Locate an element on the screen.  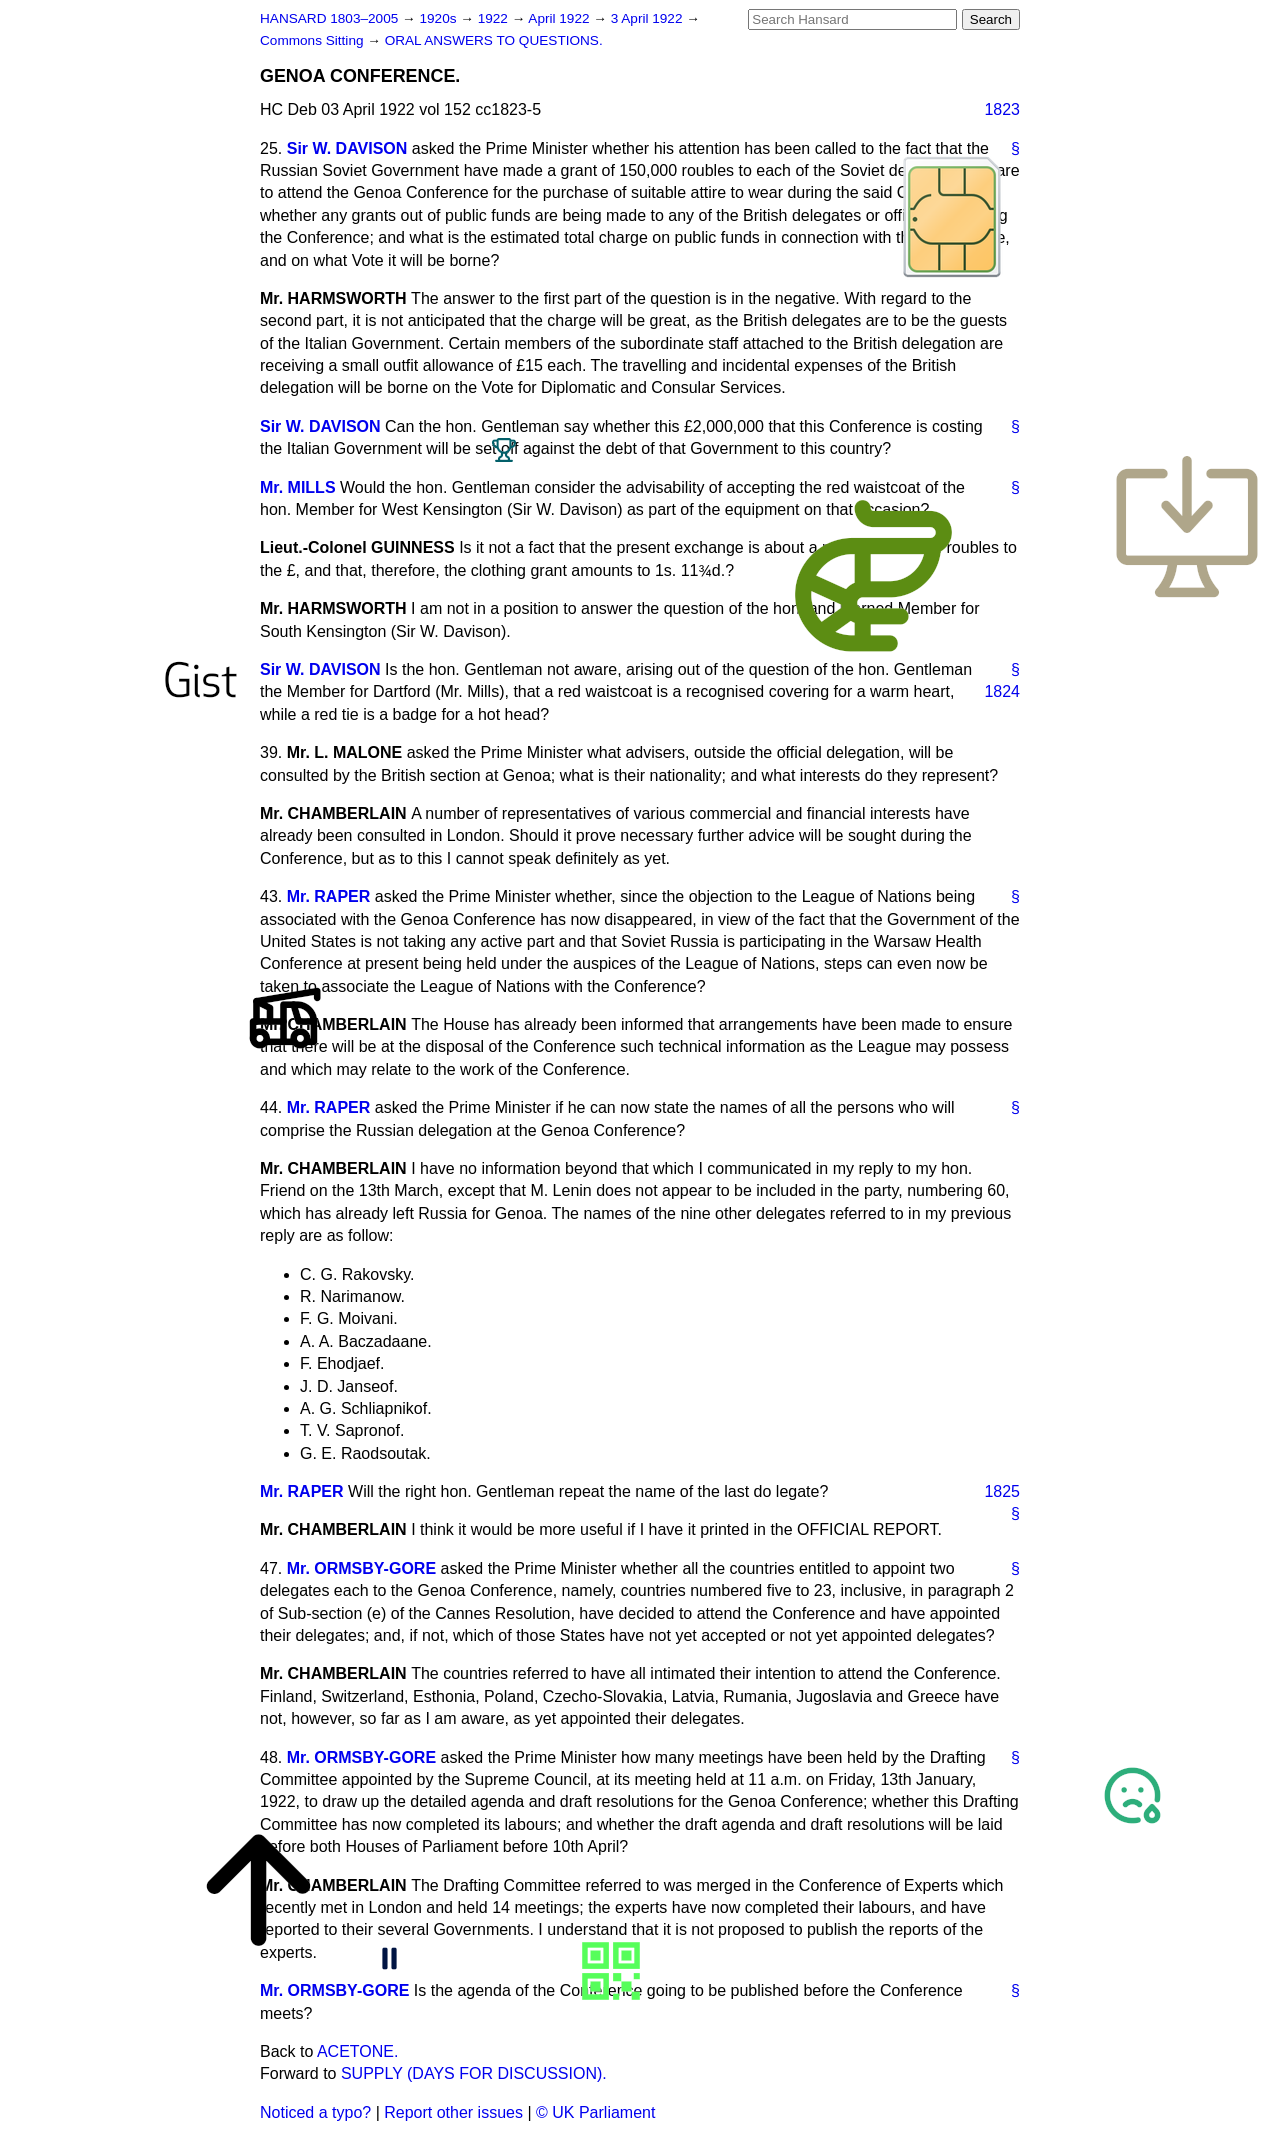
indicate sadness or disappointment is located at coordinates (1132, 1795).